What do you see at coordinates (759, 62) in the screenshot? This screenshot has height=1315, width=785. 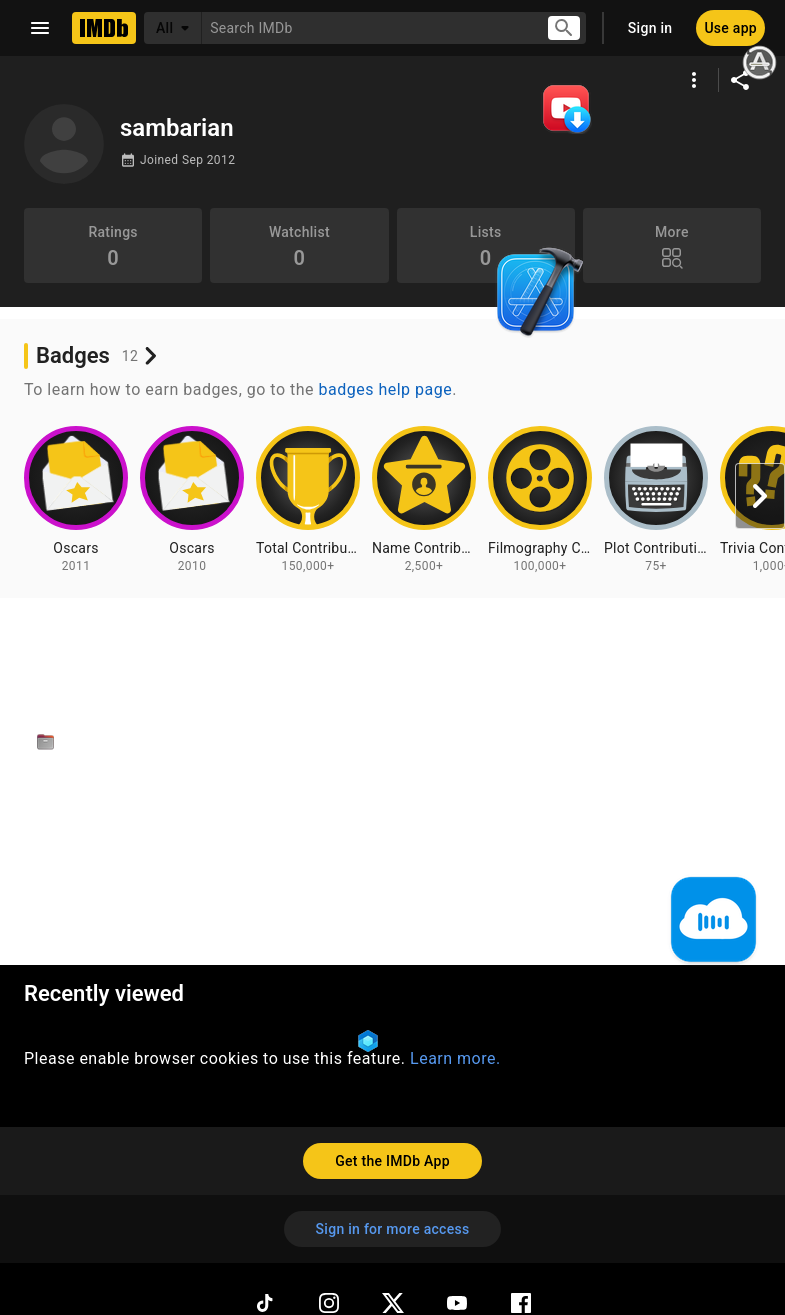 I see `open the software update application` at bounding box center [759, 62].